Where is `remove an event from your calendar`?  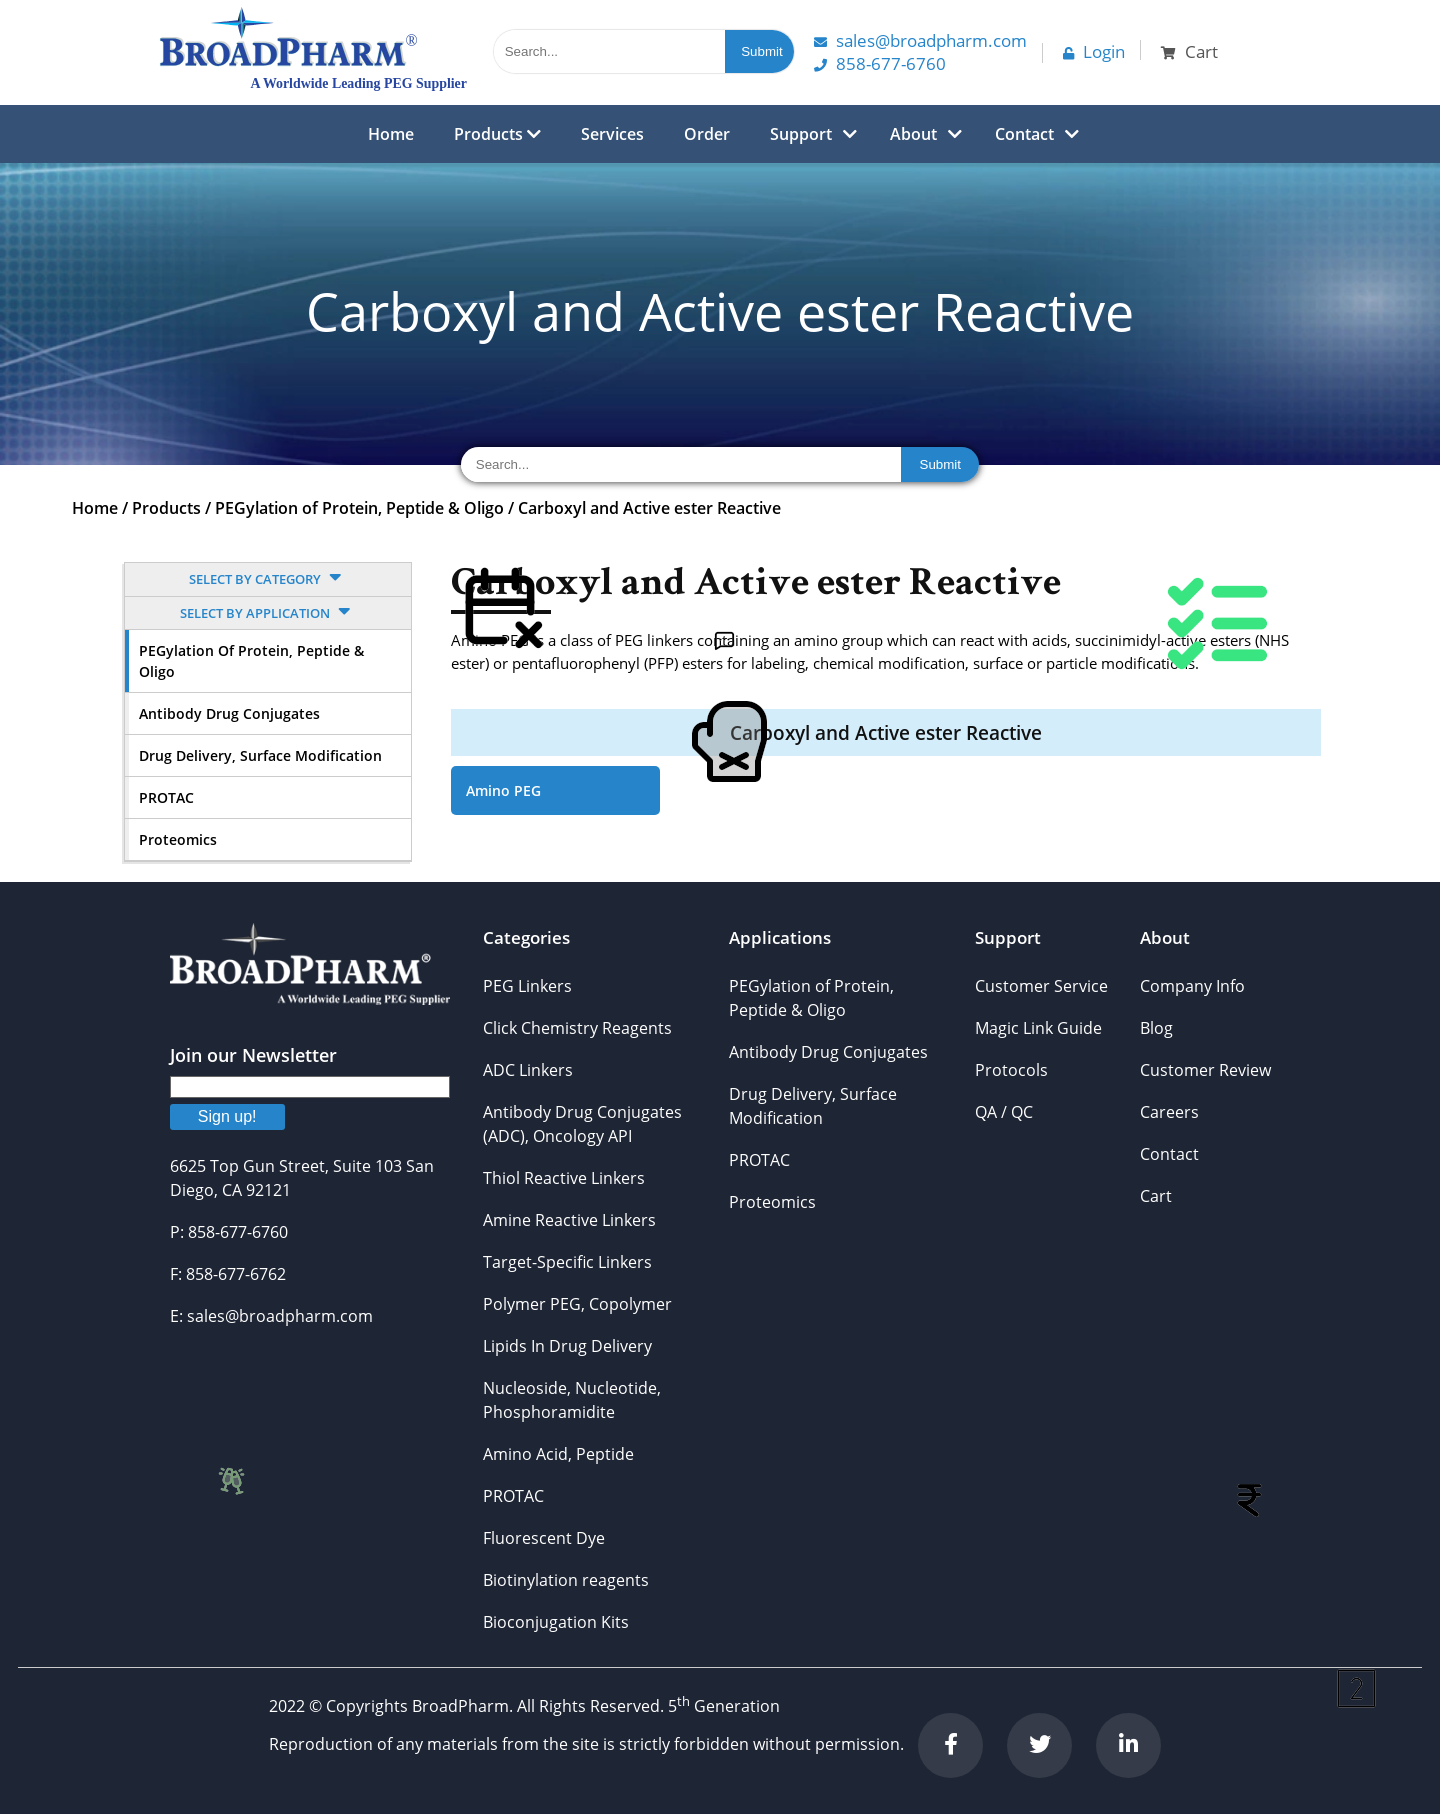
remove an event from your calendar is located at coordinates (500, 606).